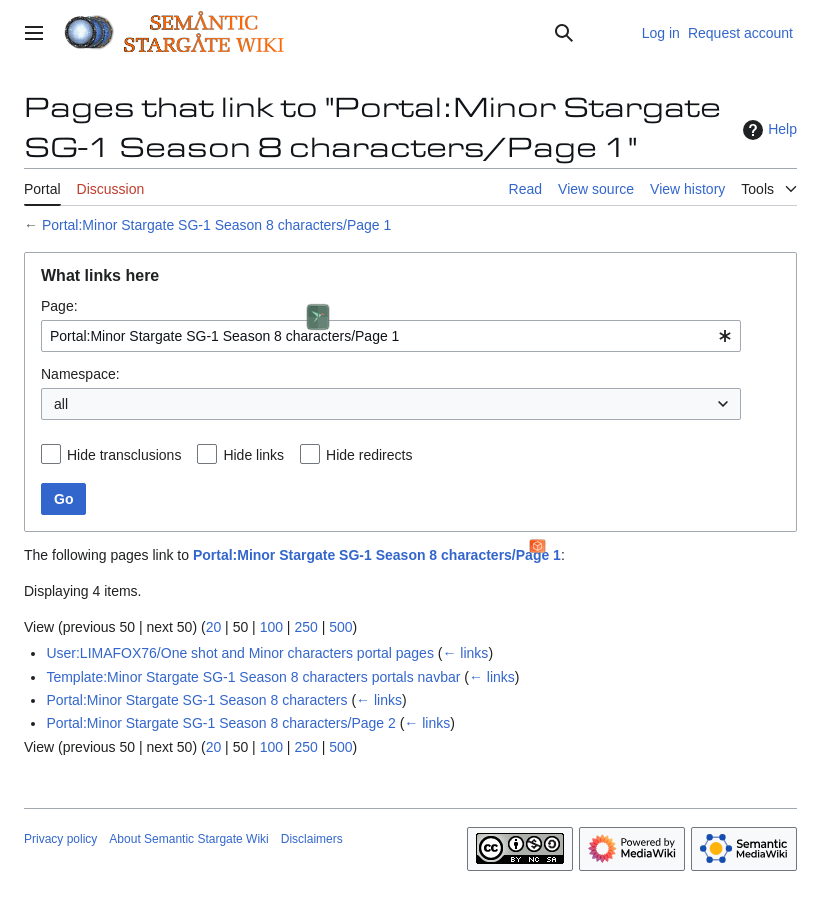 The width and height of the screenshot is (821, 915). What do you see at coordinates (318, 317) in the screenshot?
I see `snap application package file` at bounding box center [318, 317].